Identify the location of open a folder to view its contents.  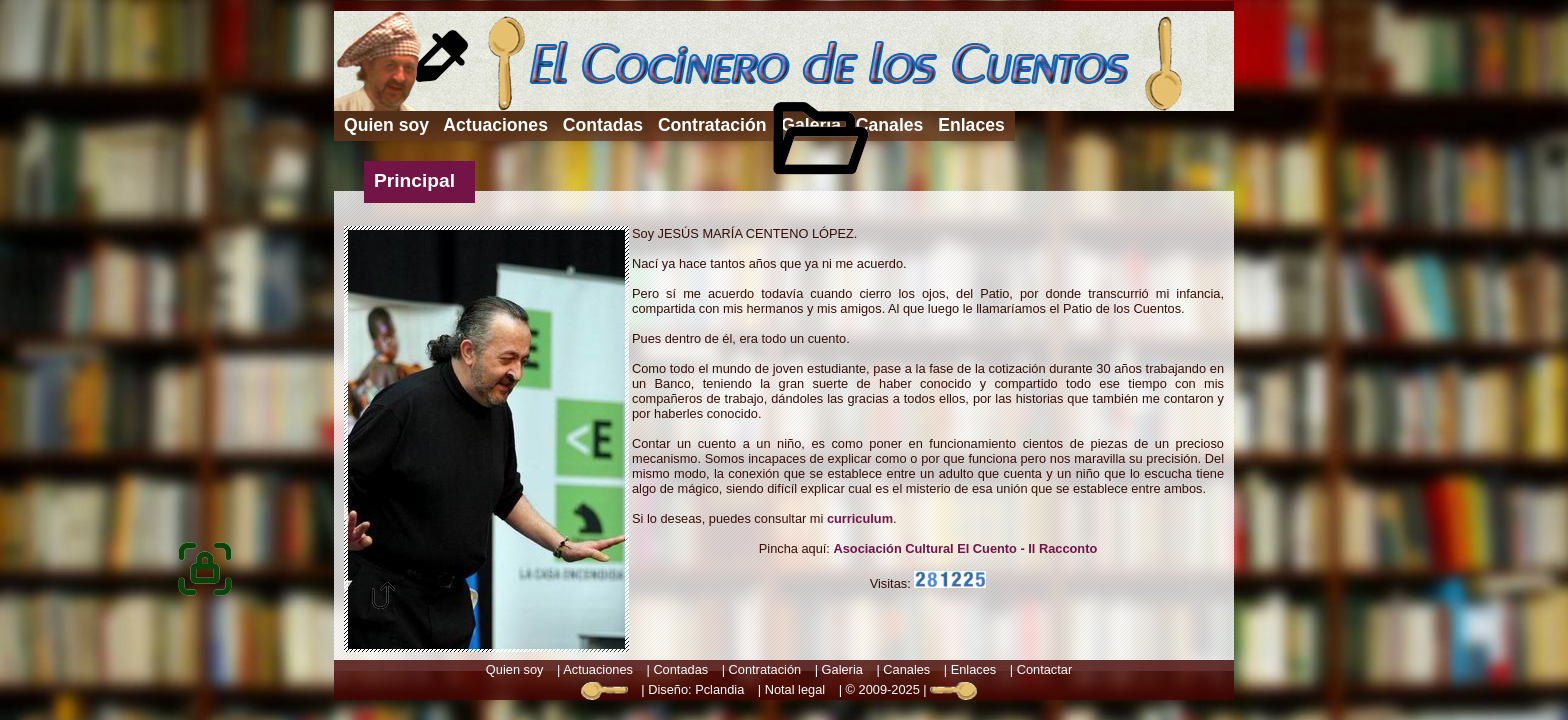
(817, 136).